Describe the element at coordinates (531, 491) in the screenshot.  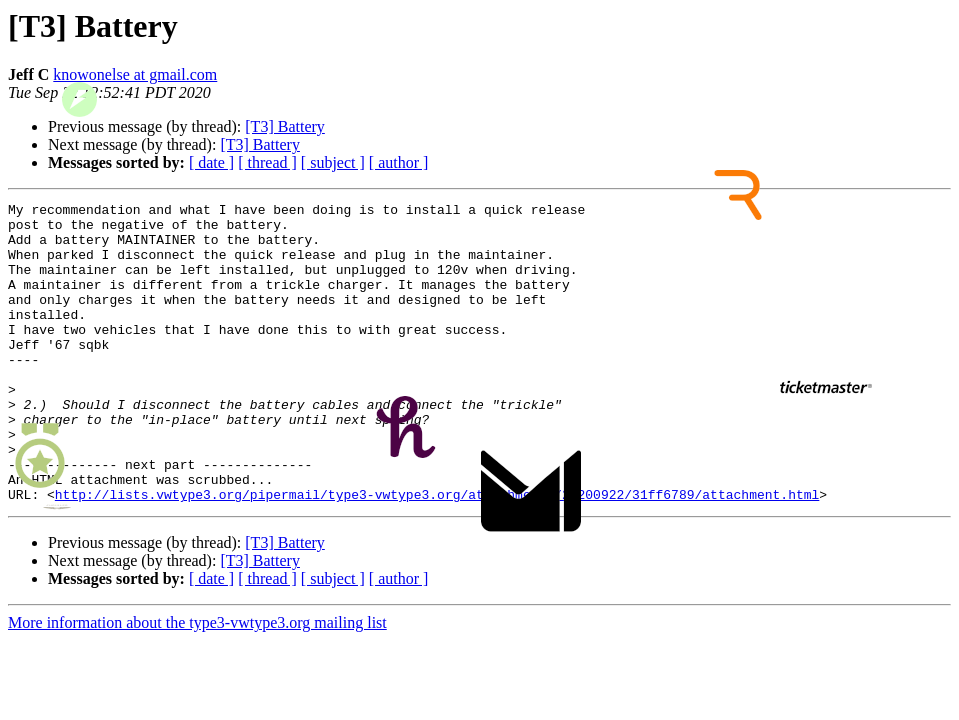
I see `open ProtonMail app` at that location.